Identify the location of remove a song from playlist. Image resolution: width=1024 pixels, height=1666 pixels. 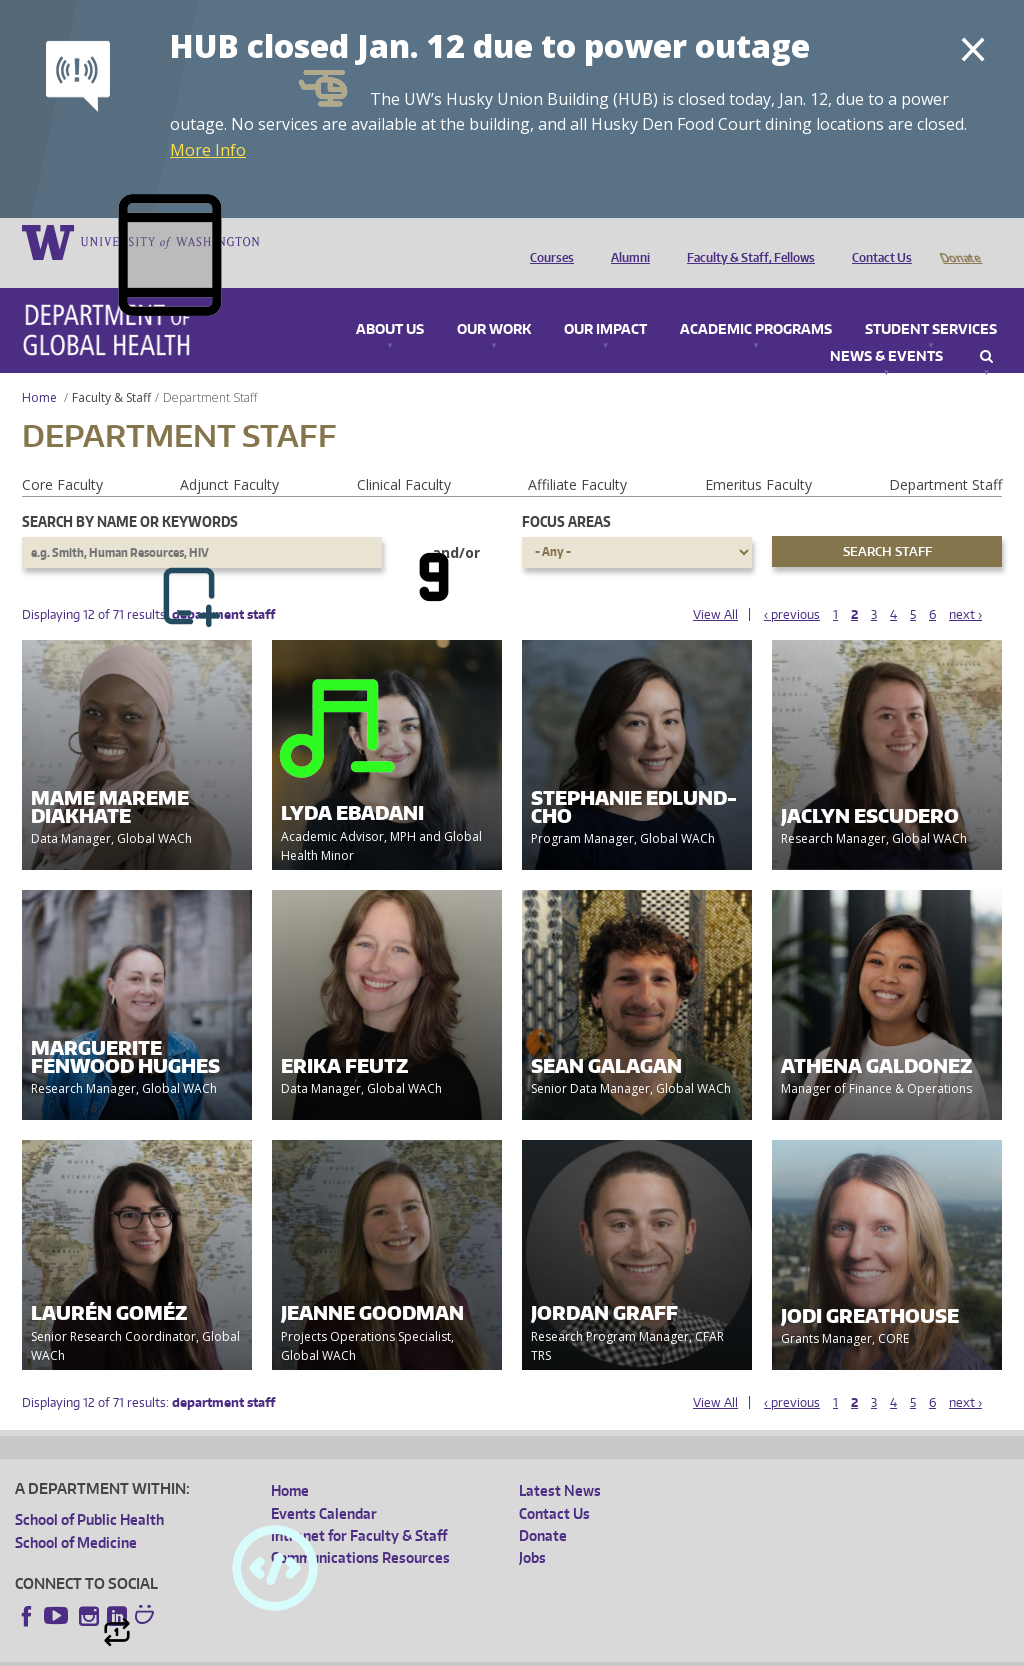
(334, 728).